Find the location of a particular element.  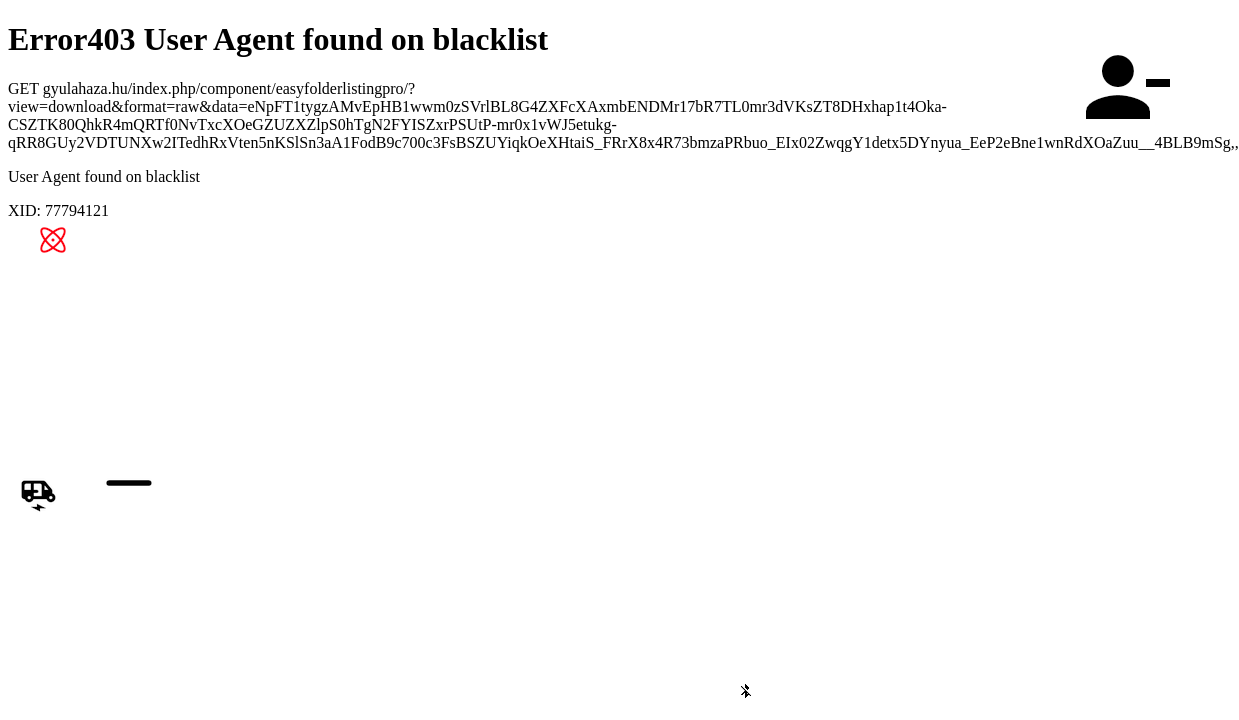

insert a horizontal divider line is located at coordinates (129, 483).